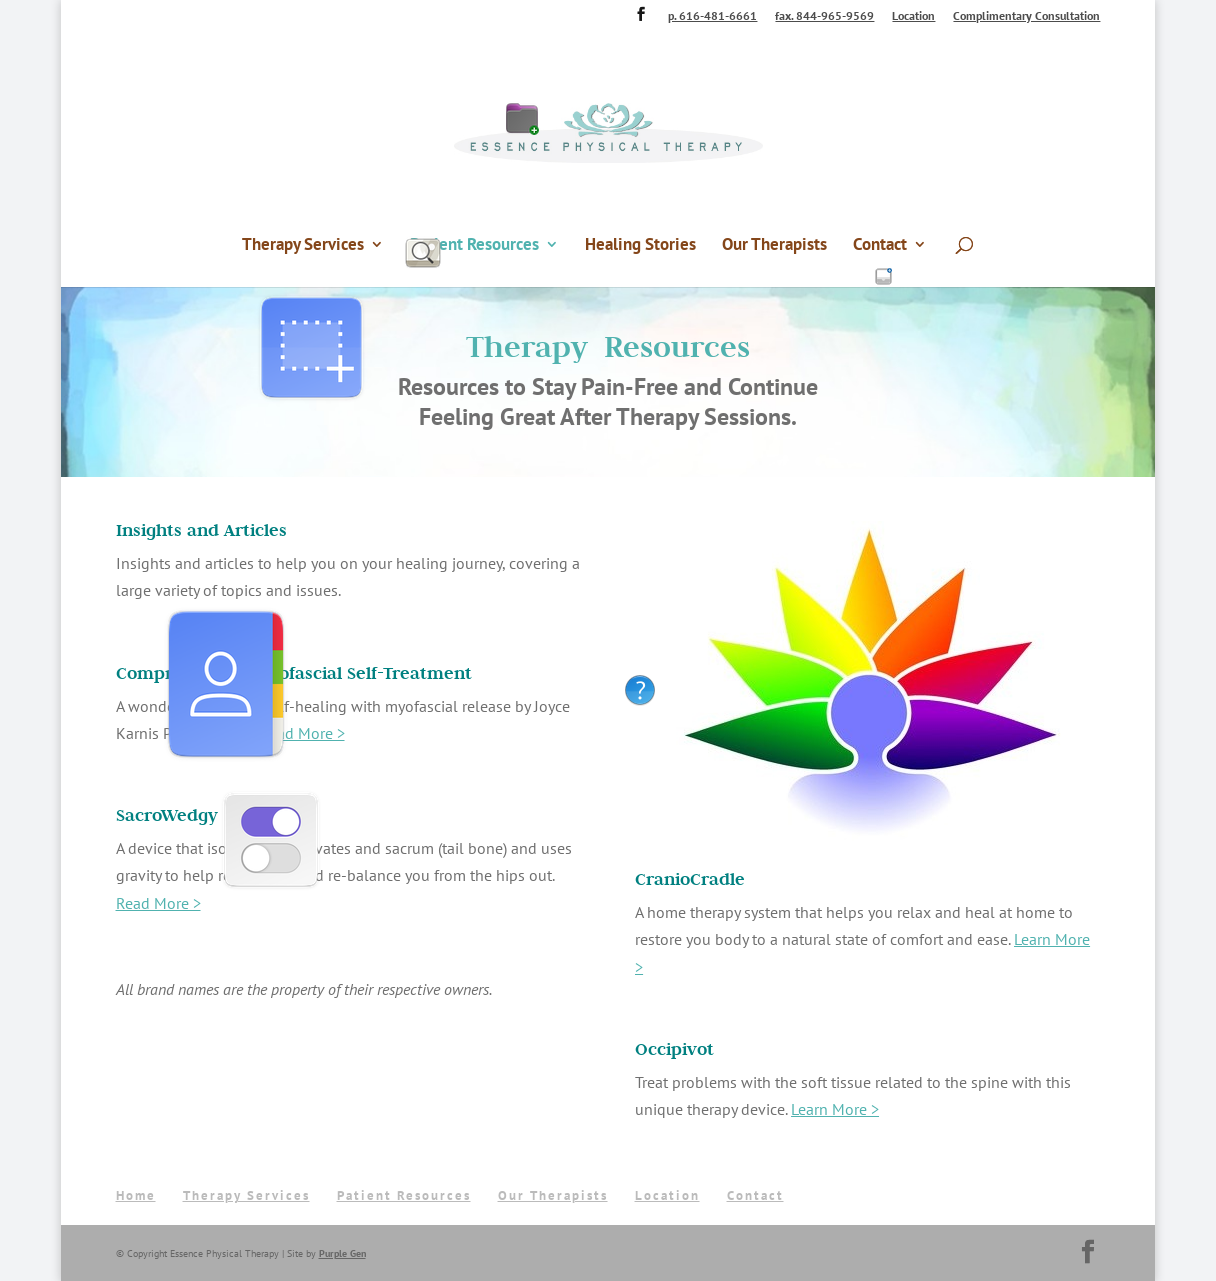 Image resolution: width=1216 pixels, height=1281 pixels. I want to click on access help and support documentation, so click(640, 690).